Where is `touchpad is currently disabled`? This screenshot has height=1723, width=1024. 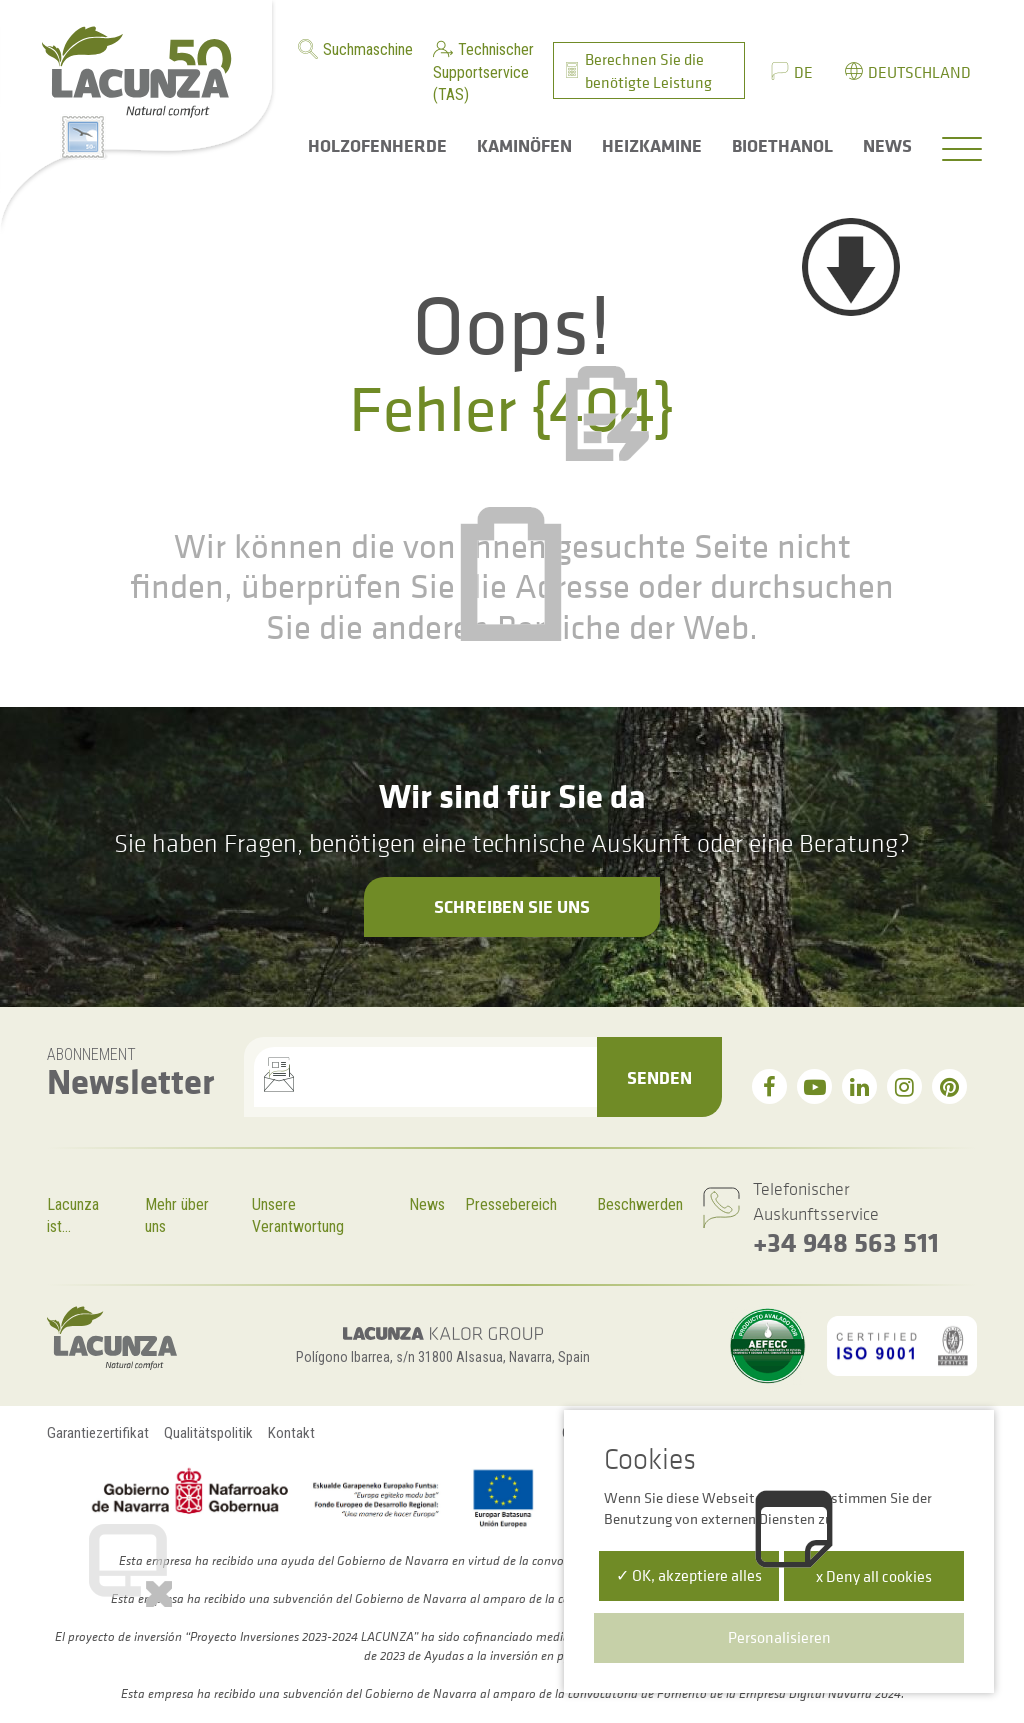
touchpad is currently disabled is located at coordinates (130, 1565).